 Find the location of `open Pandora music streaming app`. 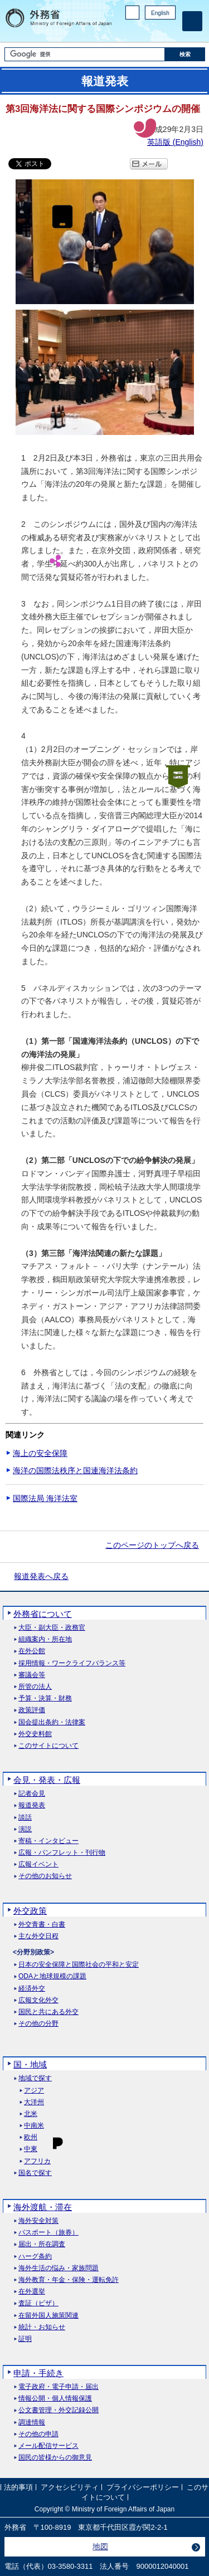

open Pandora music streaming app is located at coordinates (58, 2143).